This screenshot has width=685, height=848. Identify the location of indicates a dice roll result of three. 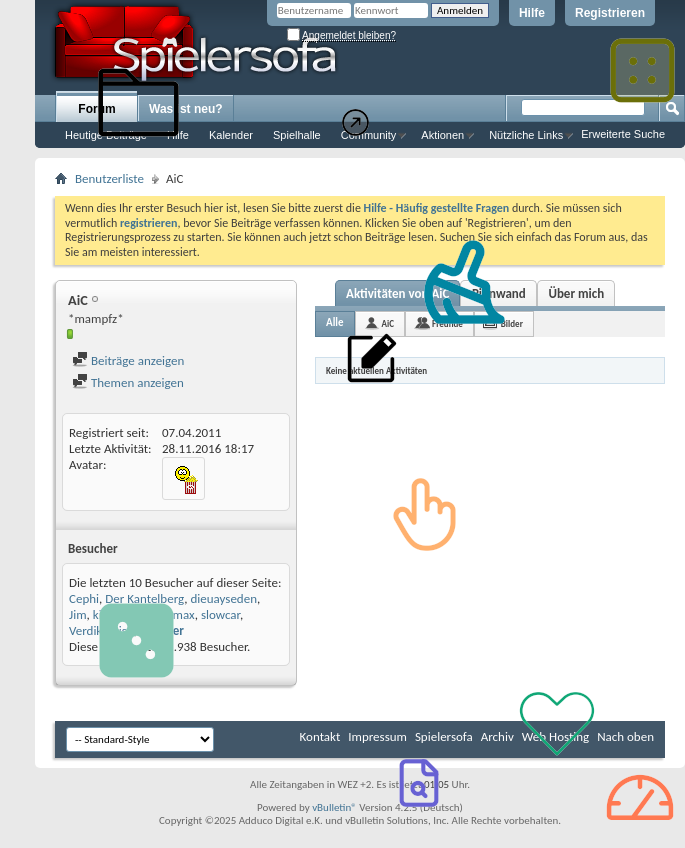
(136, 640).